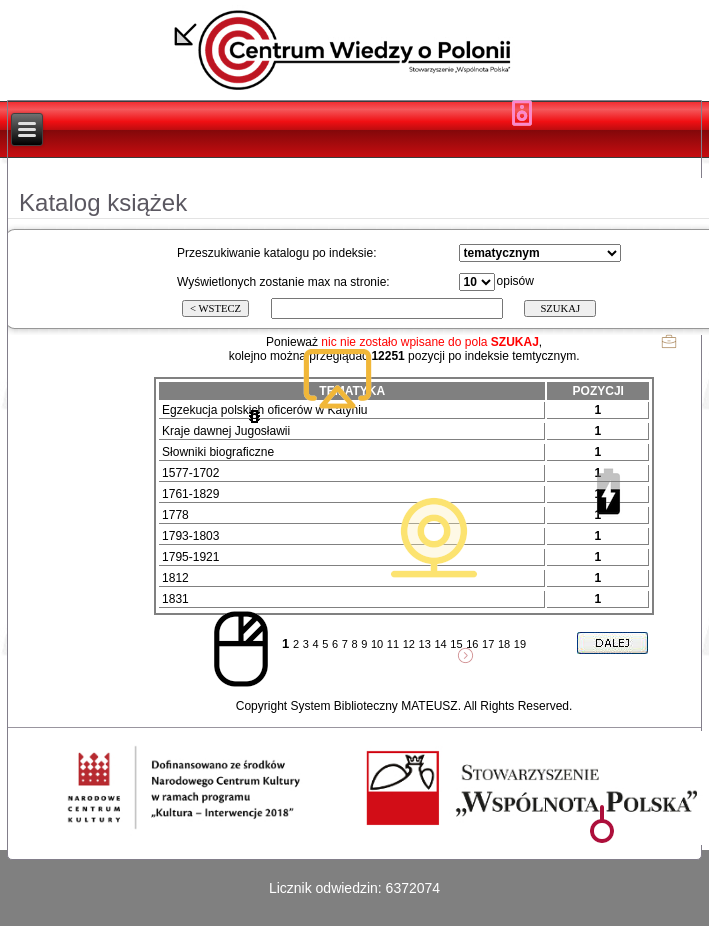  What do you see at coordinates (465, 655) in the screenshot?
I see `go to next item or step` at bounding box center [465, 655].